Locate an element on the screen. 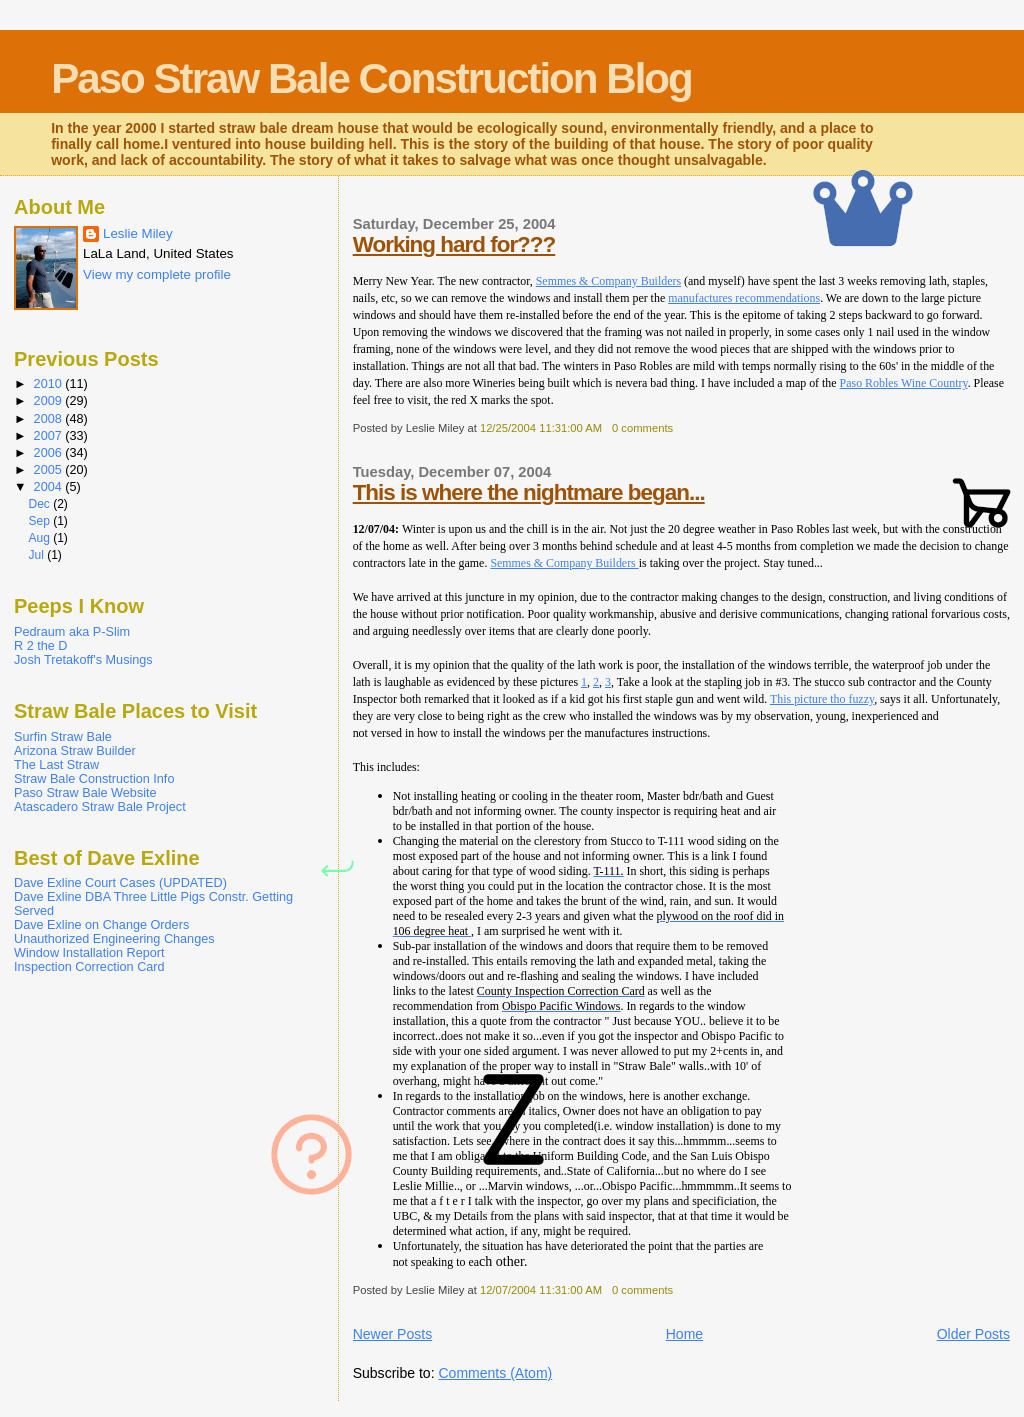 The width and height of the screenshot is (1024, 1417). go back to previous screen or step is located at coordinates (337, 868).